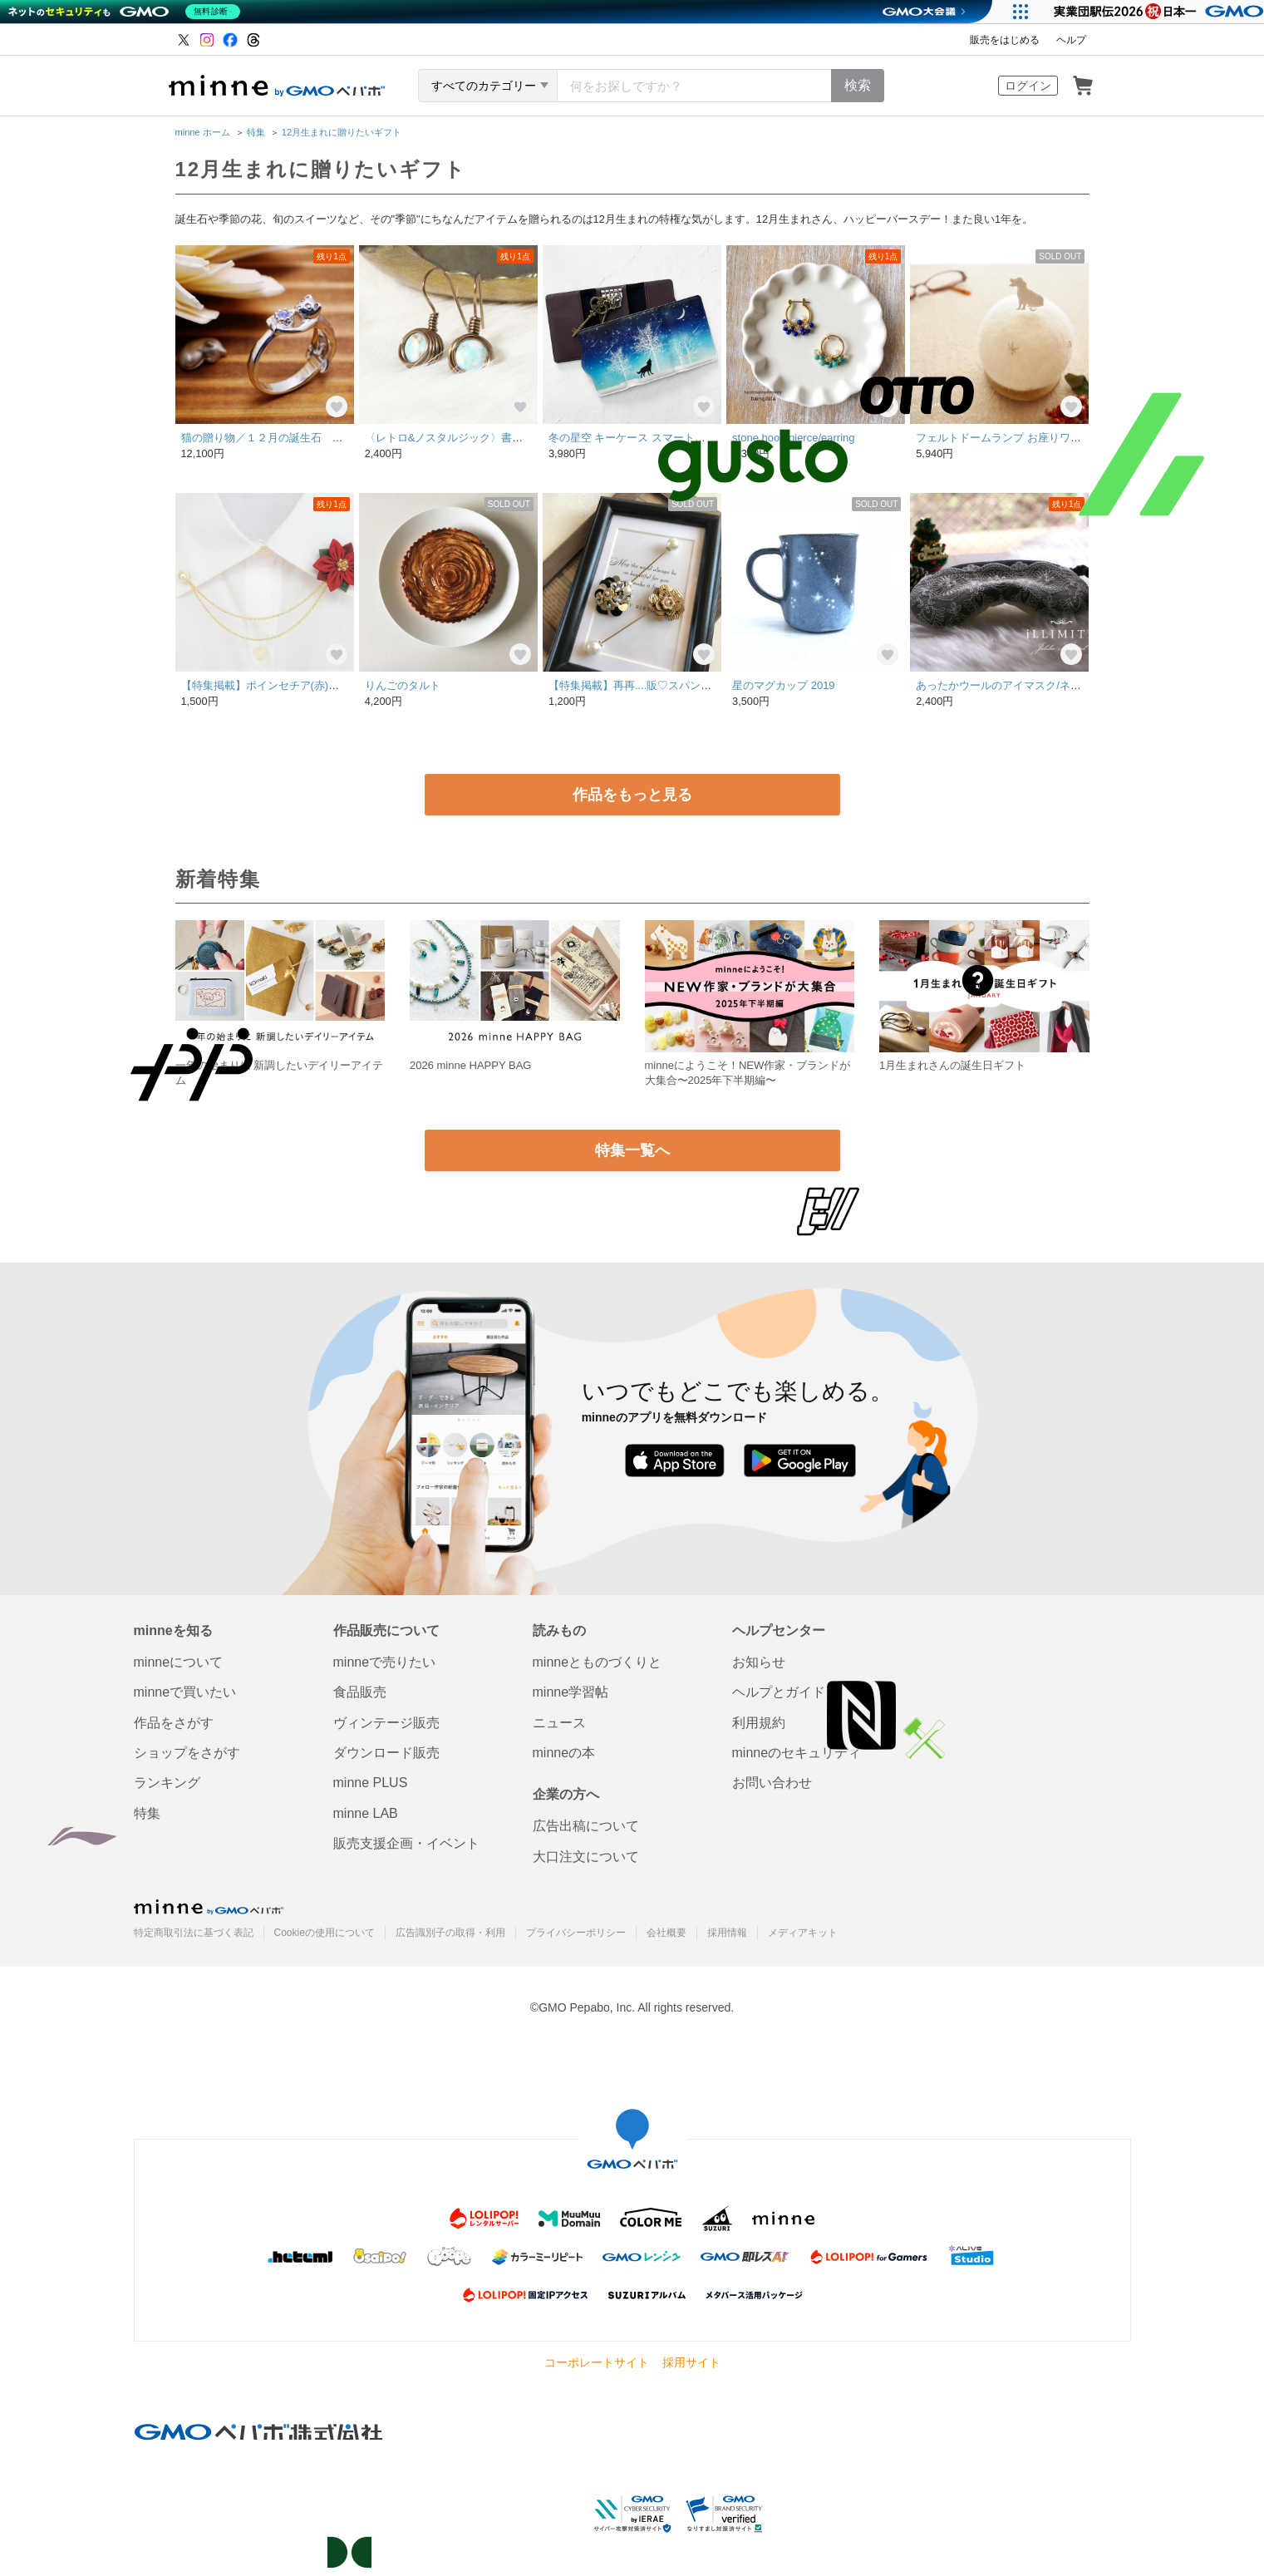 The image size is (1264, 2576). What do you see at coordinates (977, 980) in the screenshot?
I see `access help or support` at bounding box center [977, 980].